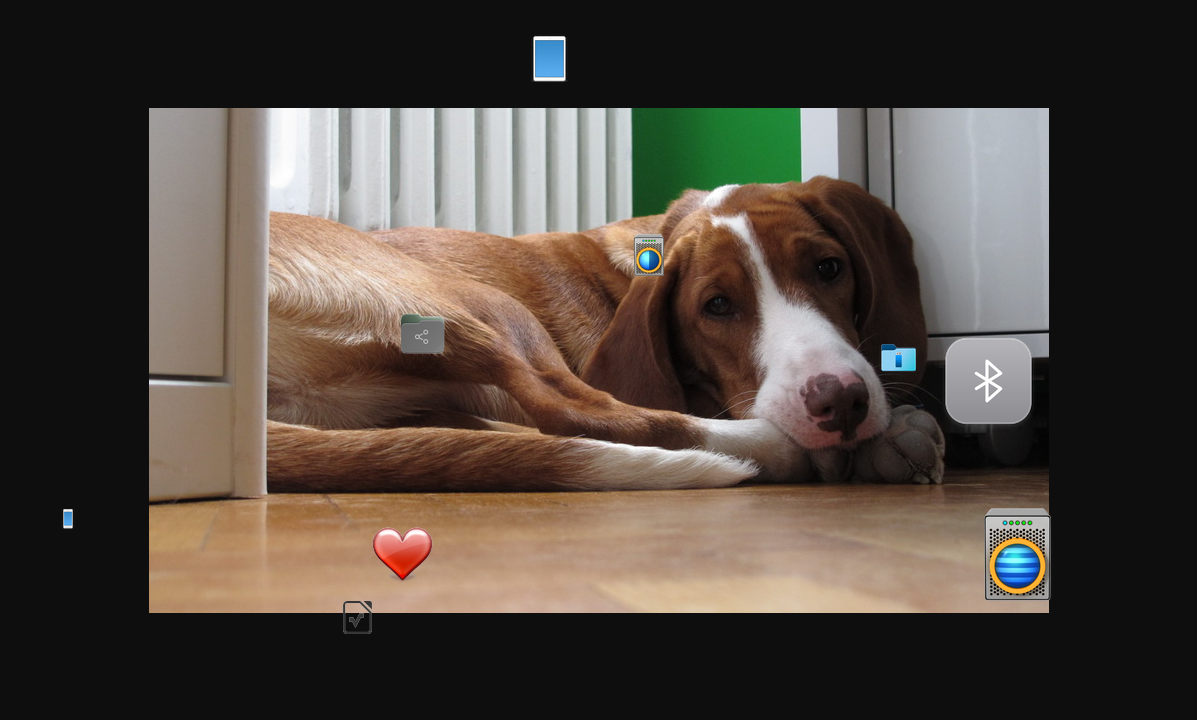 Image resolution: width=1197 pixels, height=720 pixels. I want to click on bluetooth is currently disabled or inactive, so click(988, 382).